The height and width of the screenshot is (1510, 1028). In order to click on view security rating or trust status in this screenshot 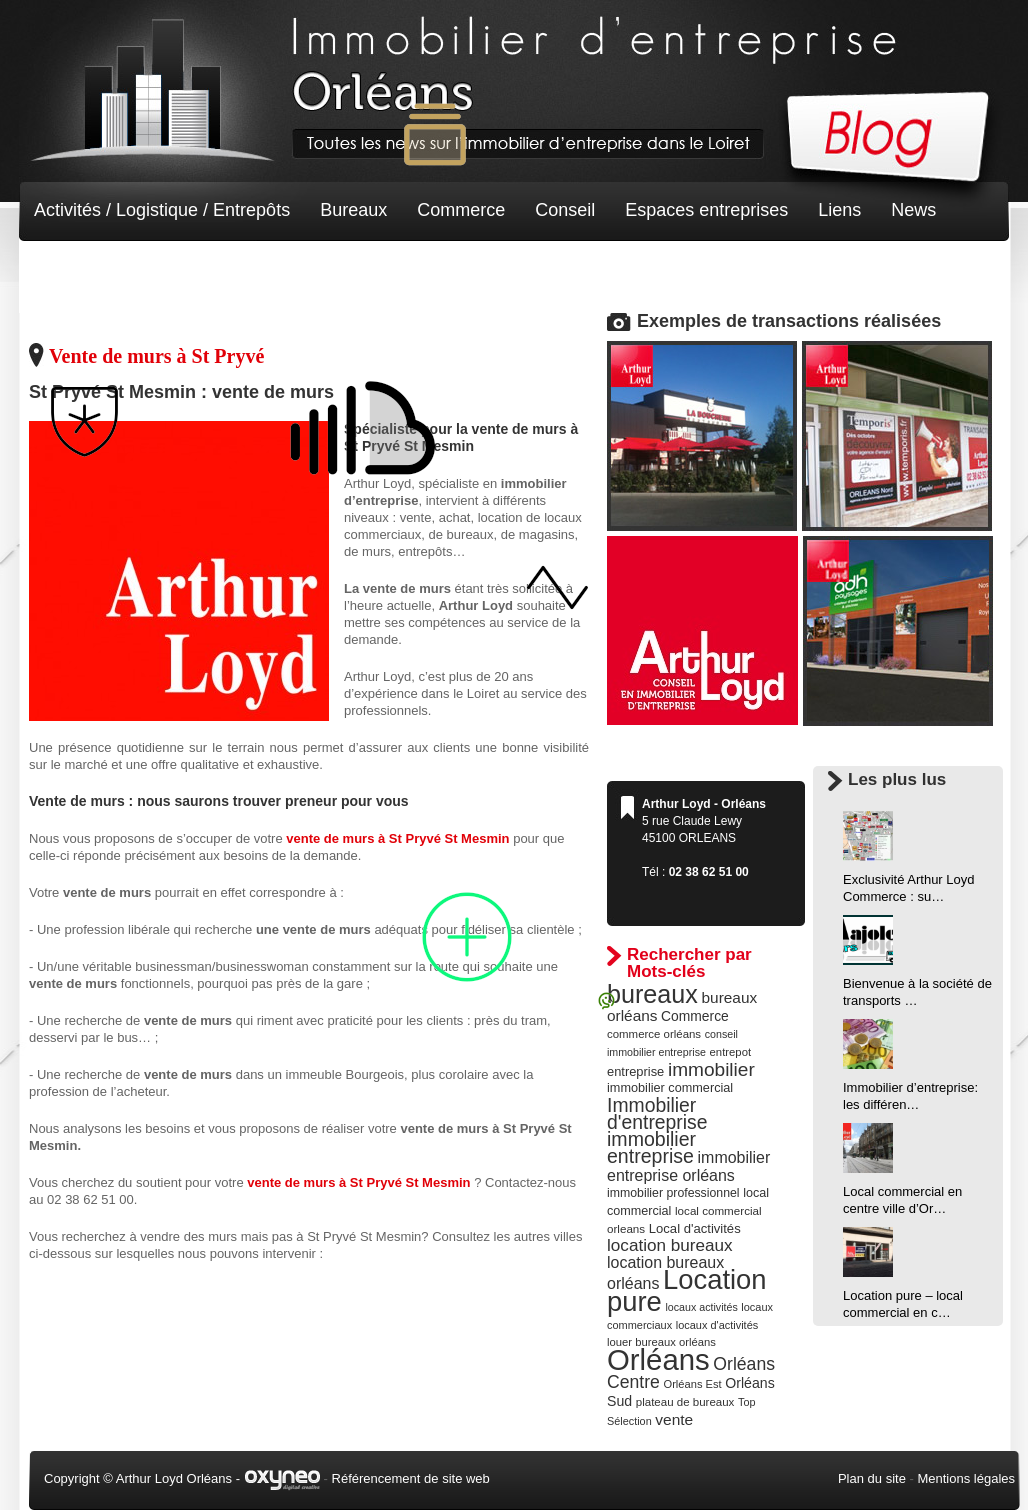, I will do `click(84, 417)`.